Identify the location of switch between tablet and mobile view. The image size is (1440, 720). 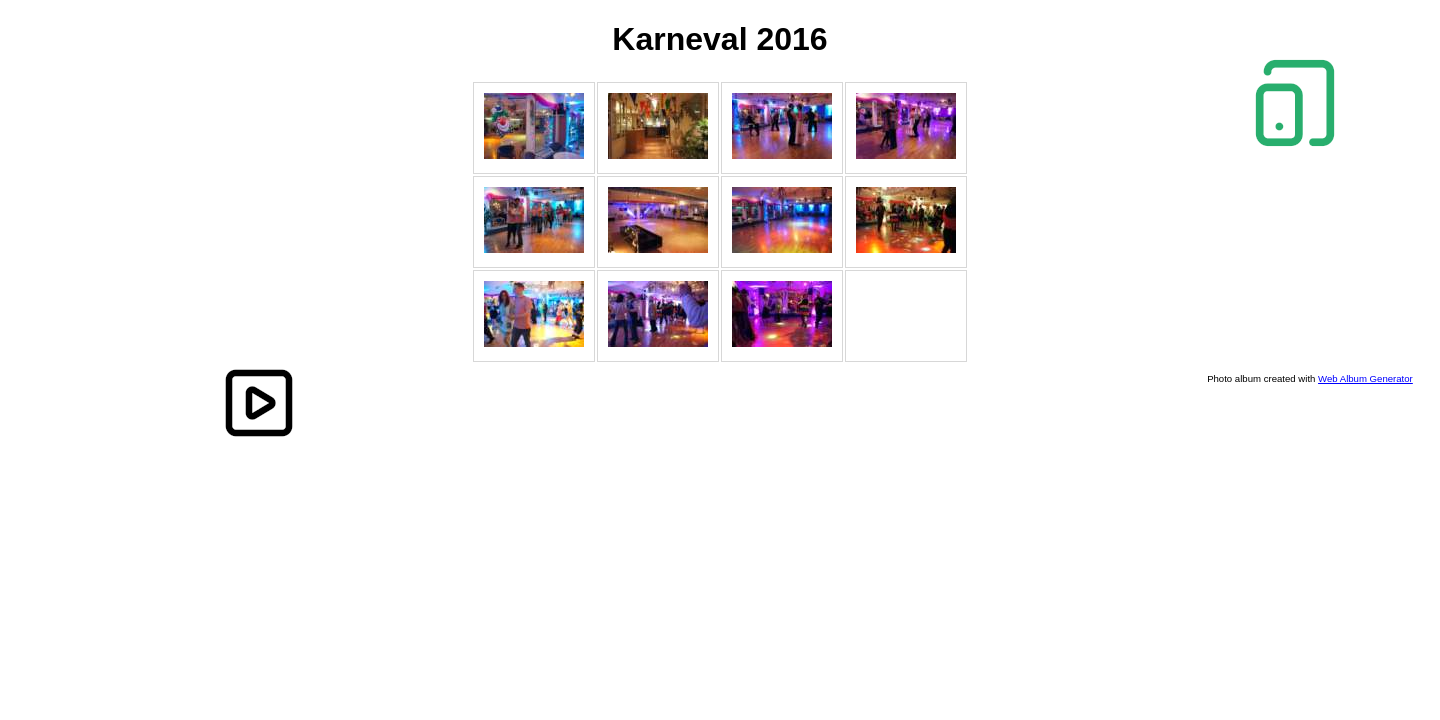
(1295, 103).